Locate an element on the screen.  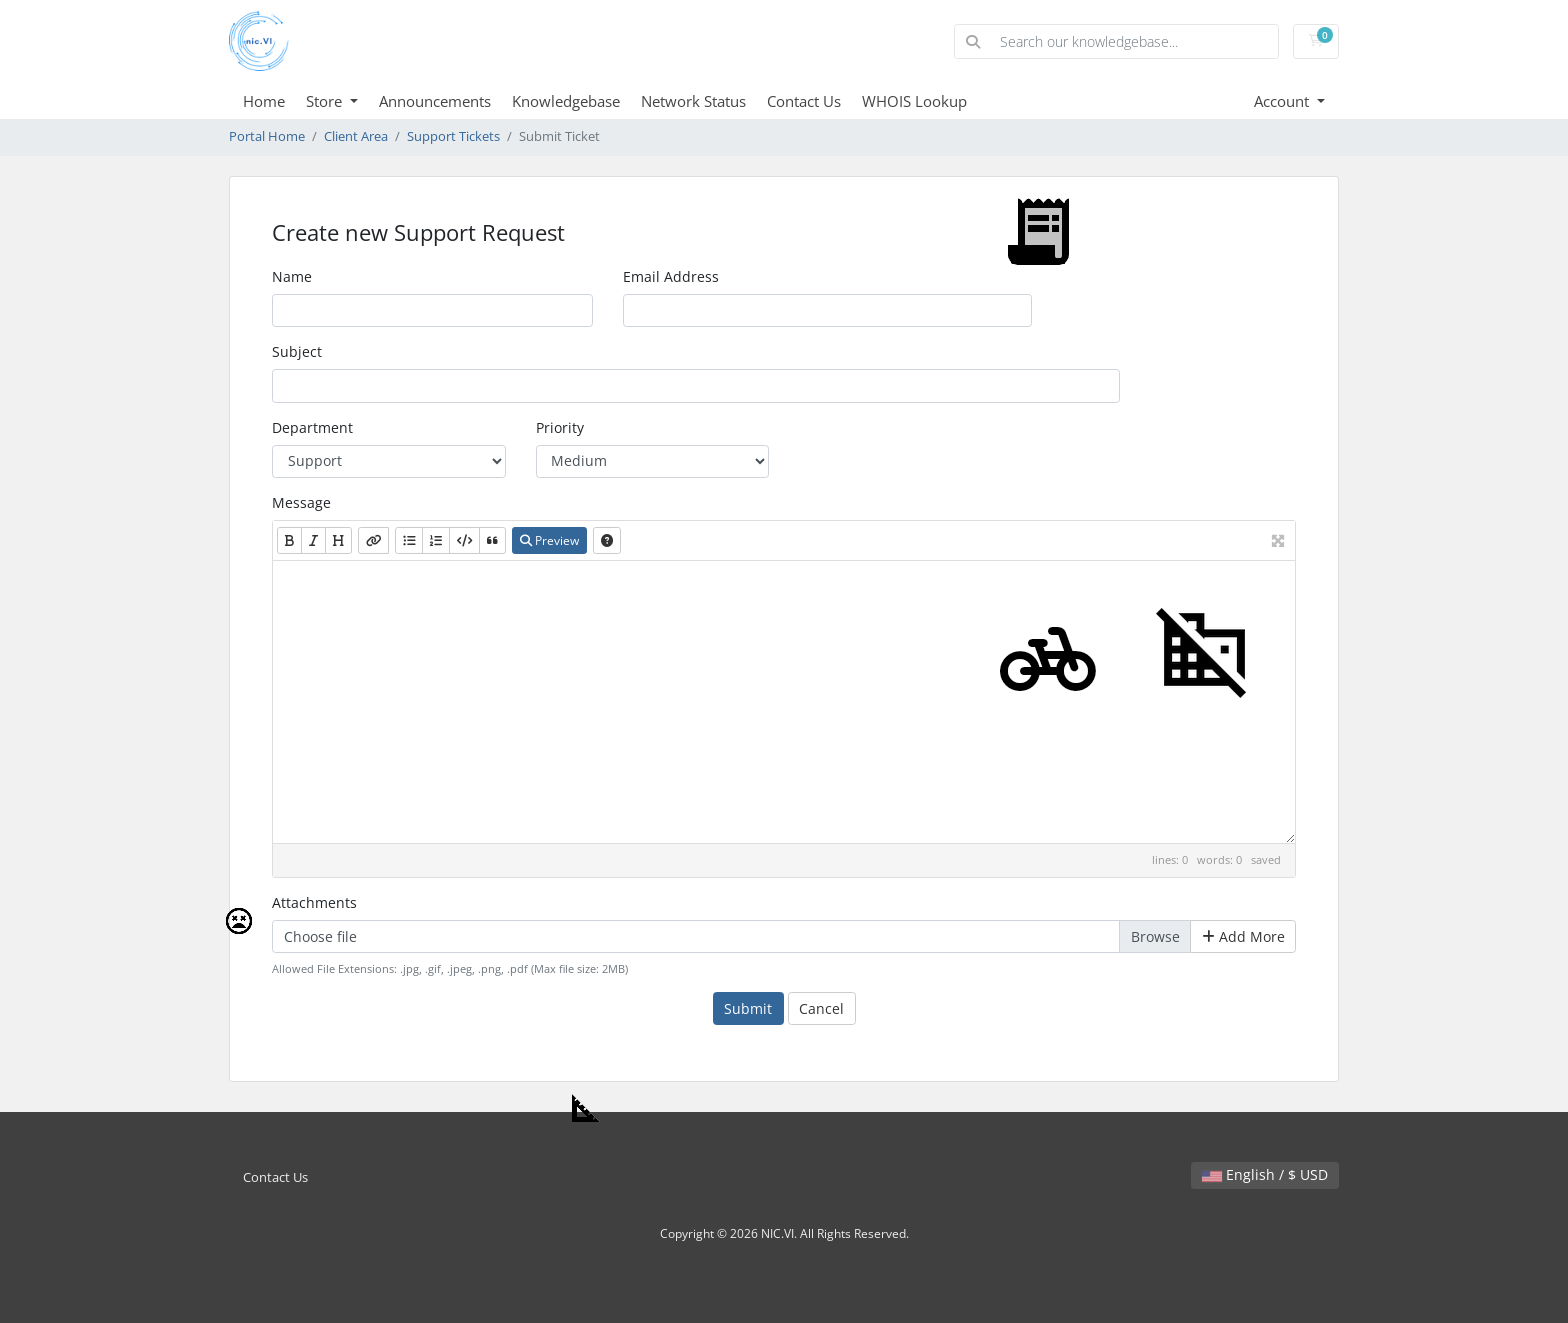
measure area or dimensions is located at coordinates (586, 1108).